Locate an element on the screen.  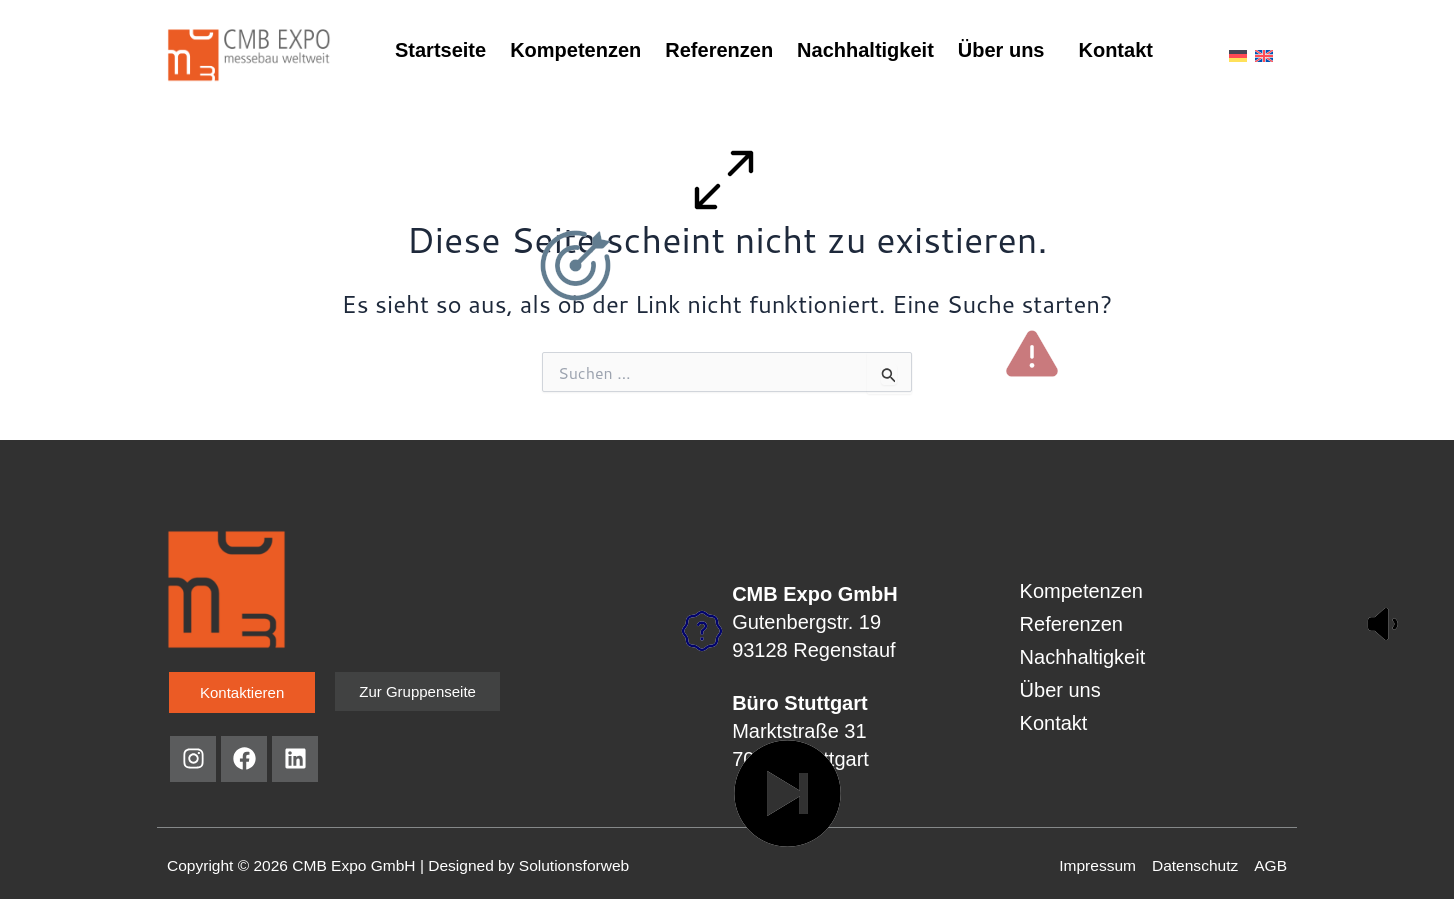
maximize window to full screen is located at coordinates (724, 180).